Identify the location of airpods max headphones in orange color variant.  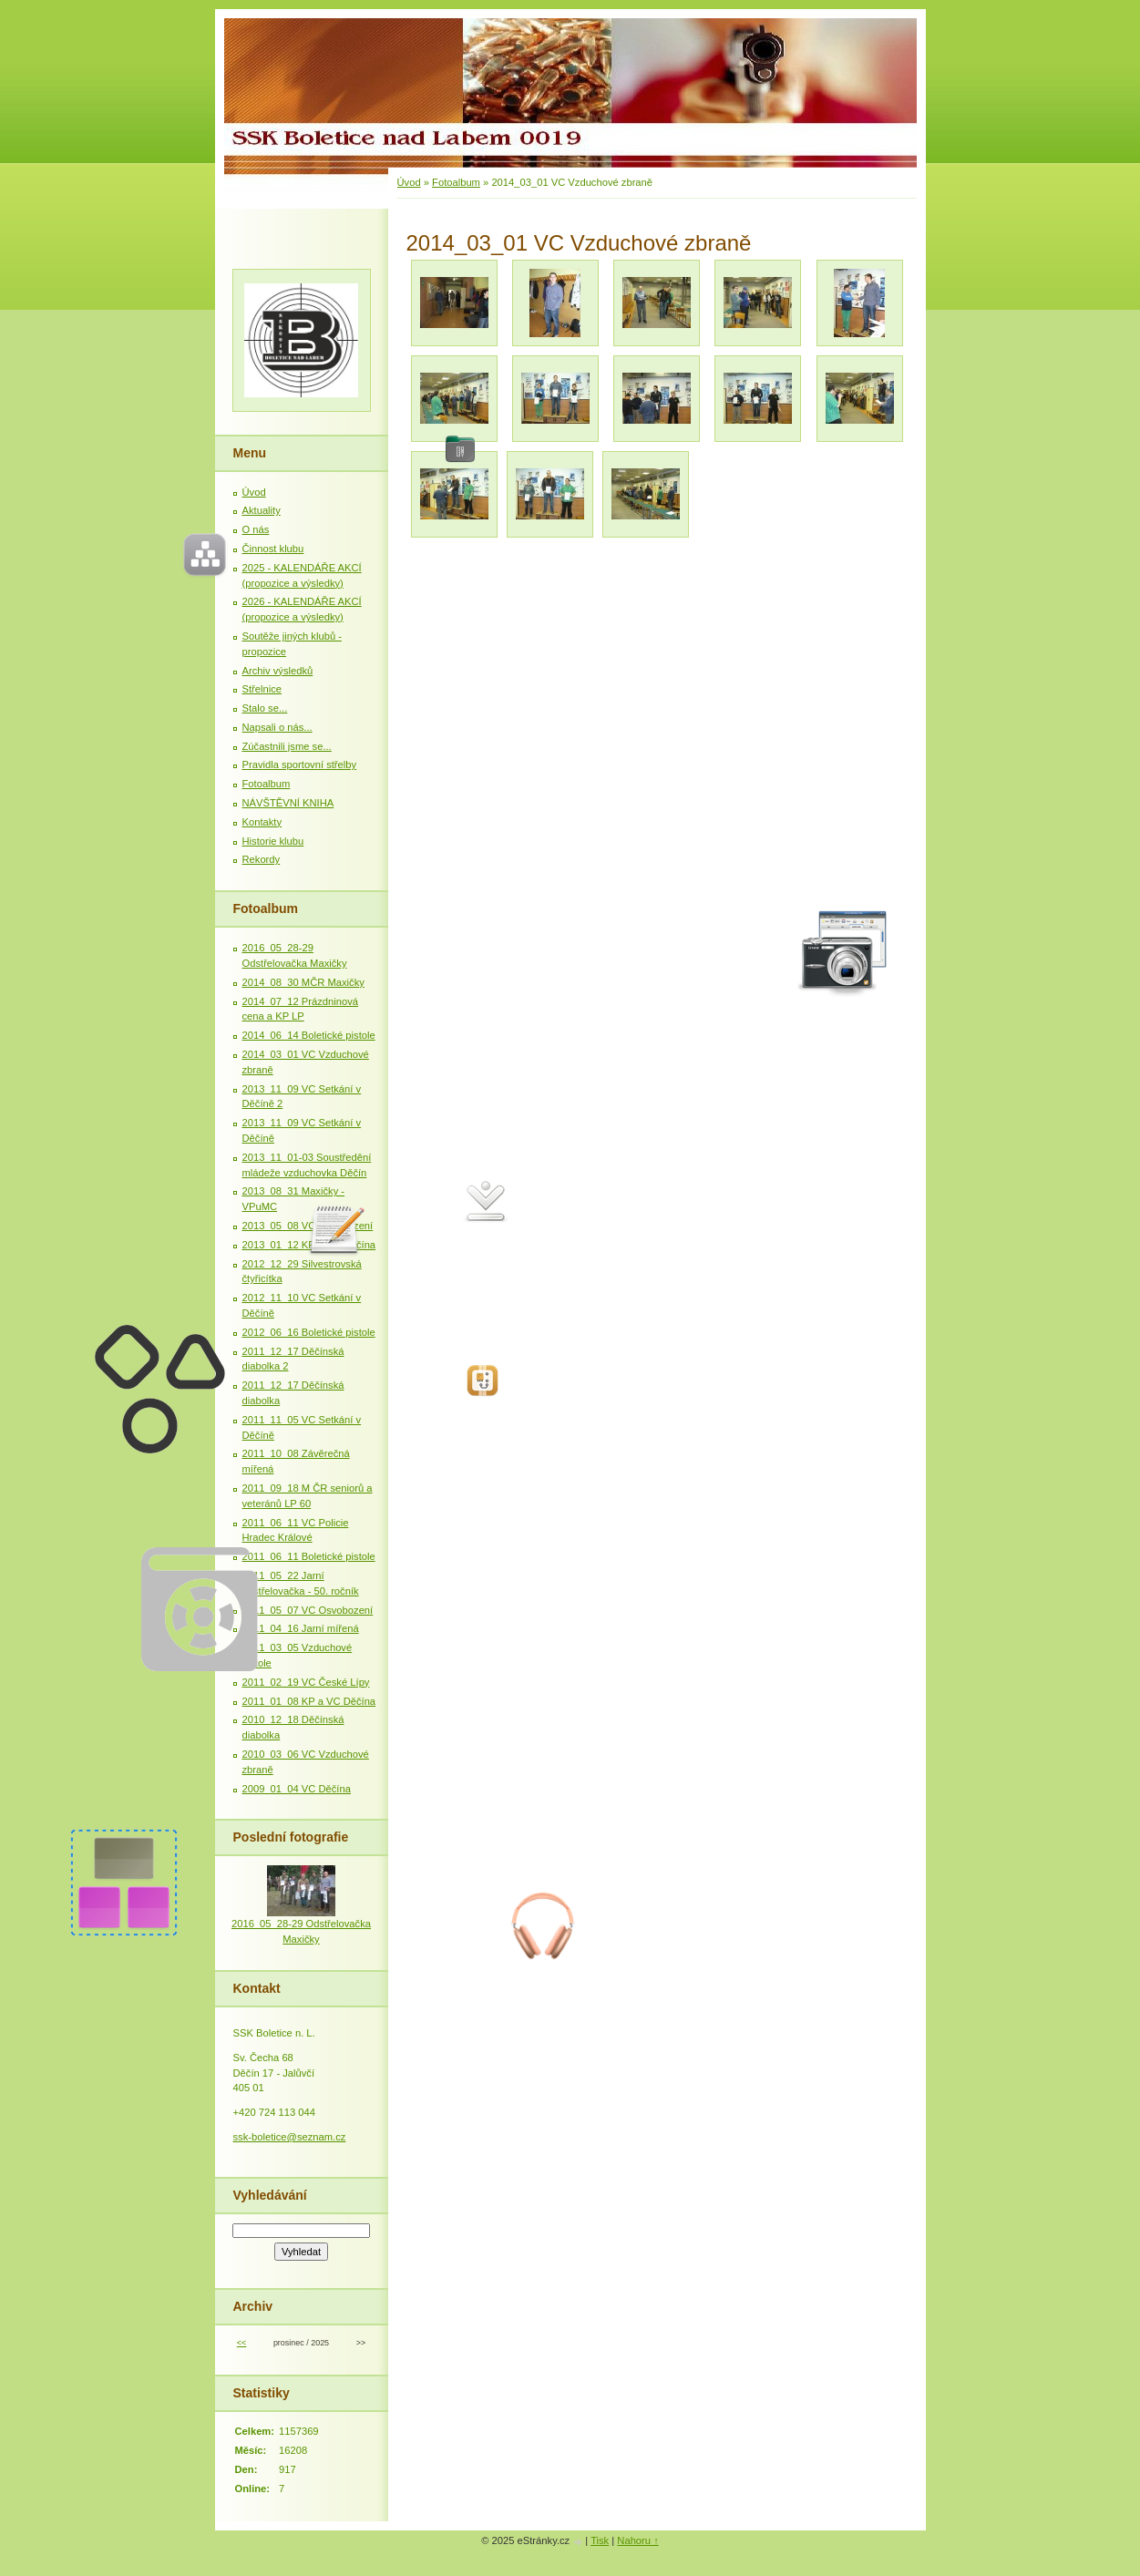
(542, 1925).